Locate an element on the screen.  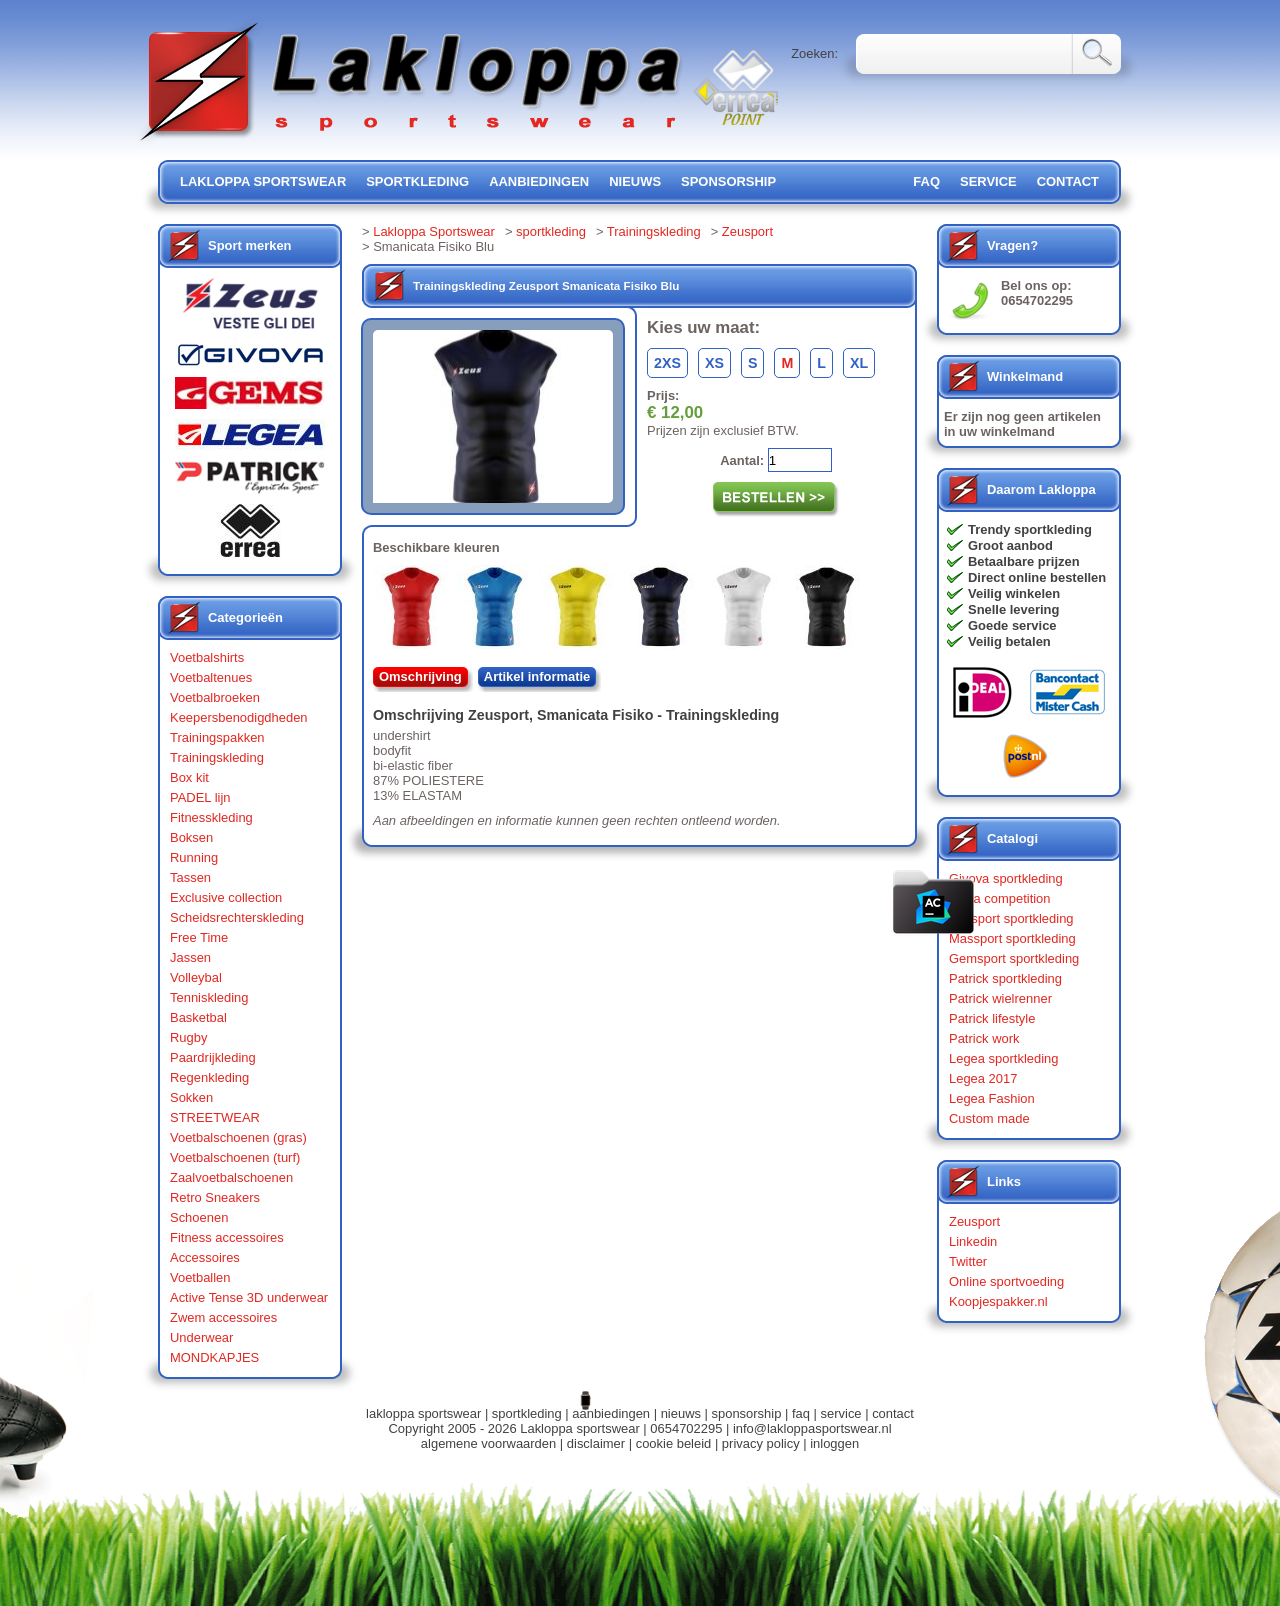
apple watch device icon is located at coordinates (585, 1400).